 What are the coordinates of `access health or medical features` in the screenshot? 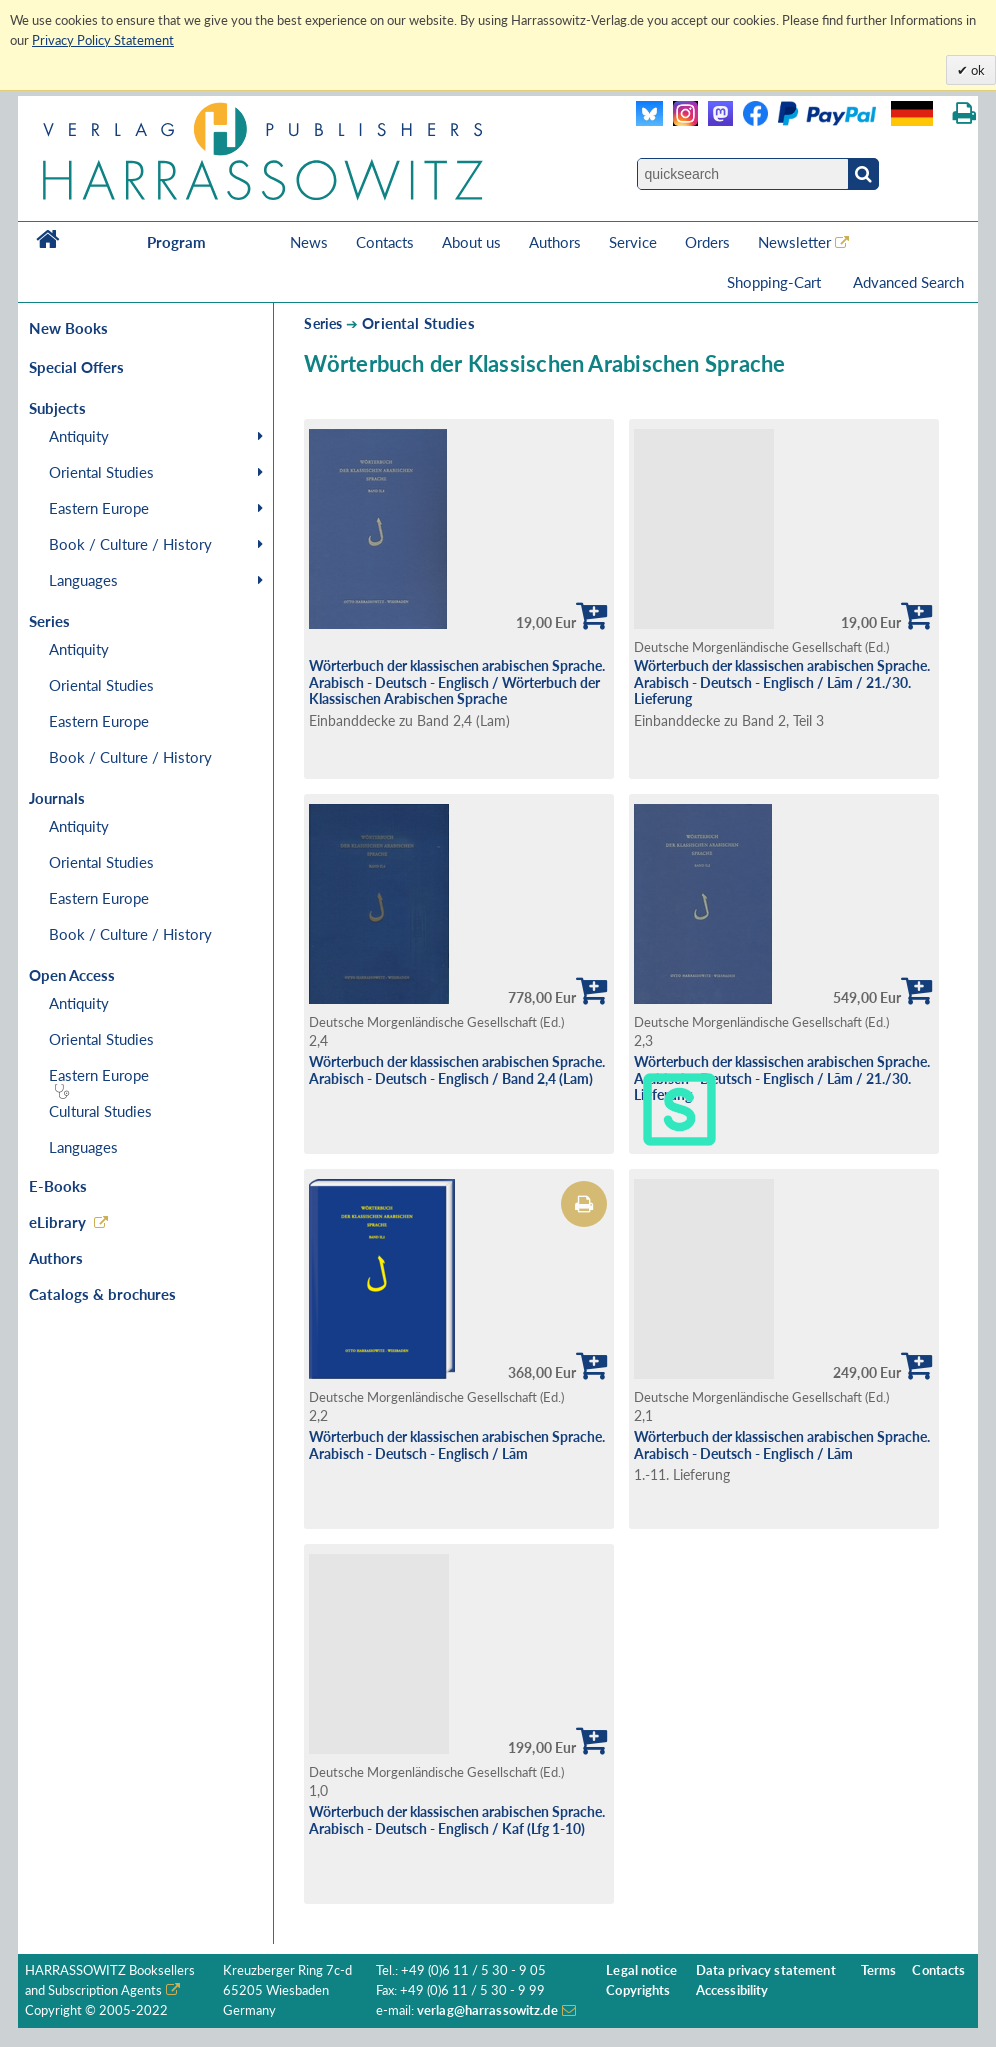 It's located at (61, 1091).